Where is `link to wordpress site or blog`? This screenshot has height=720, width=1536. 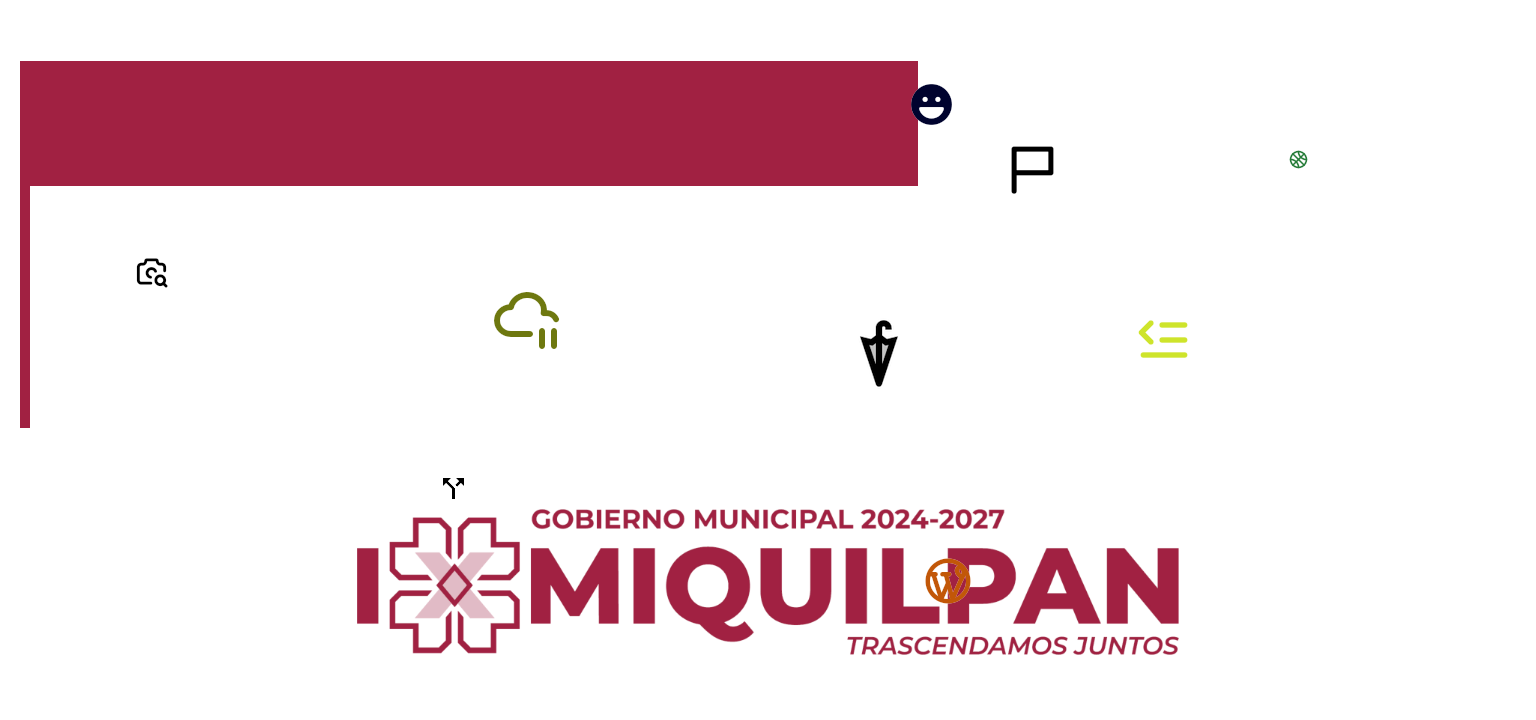 link to wordpress site or blog is located at coordinates (948, 581).